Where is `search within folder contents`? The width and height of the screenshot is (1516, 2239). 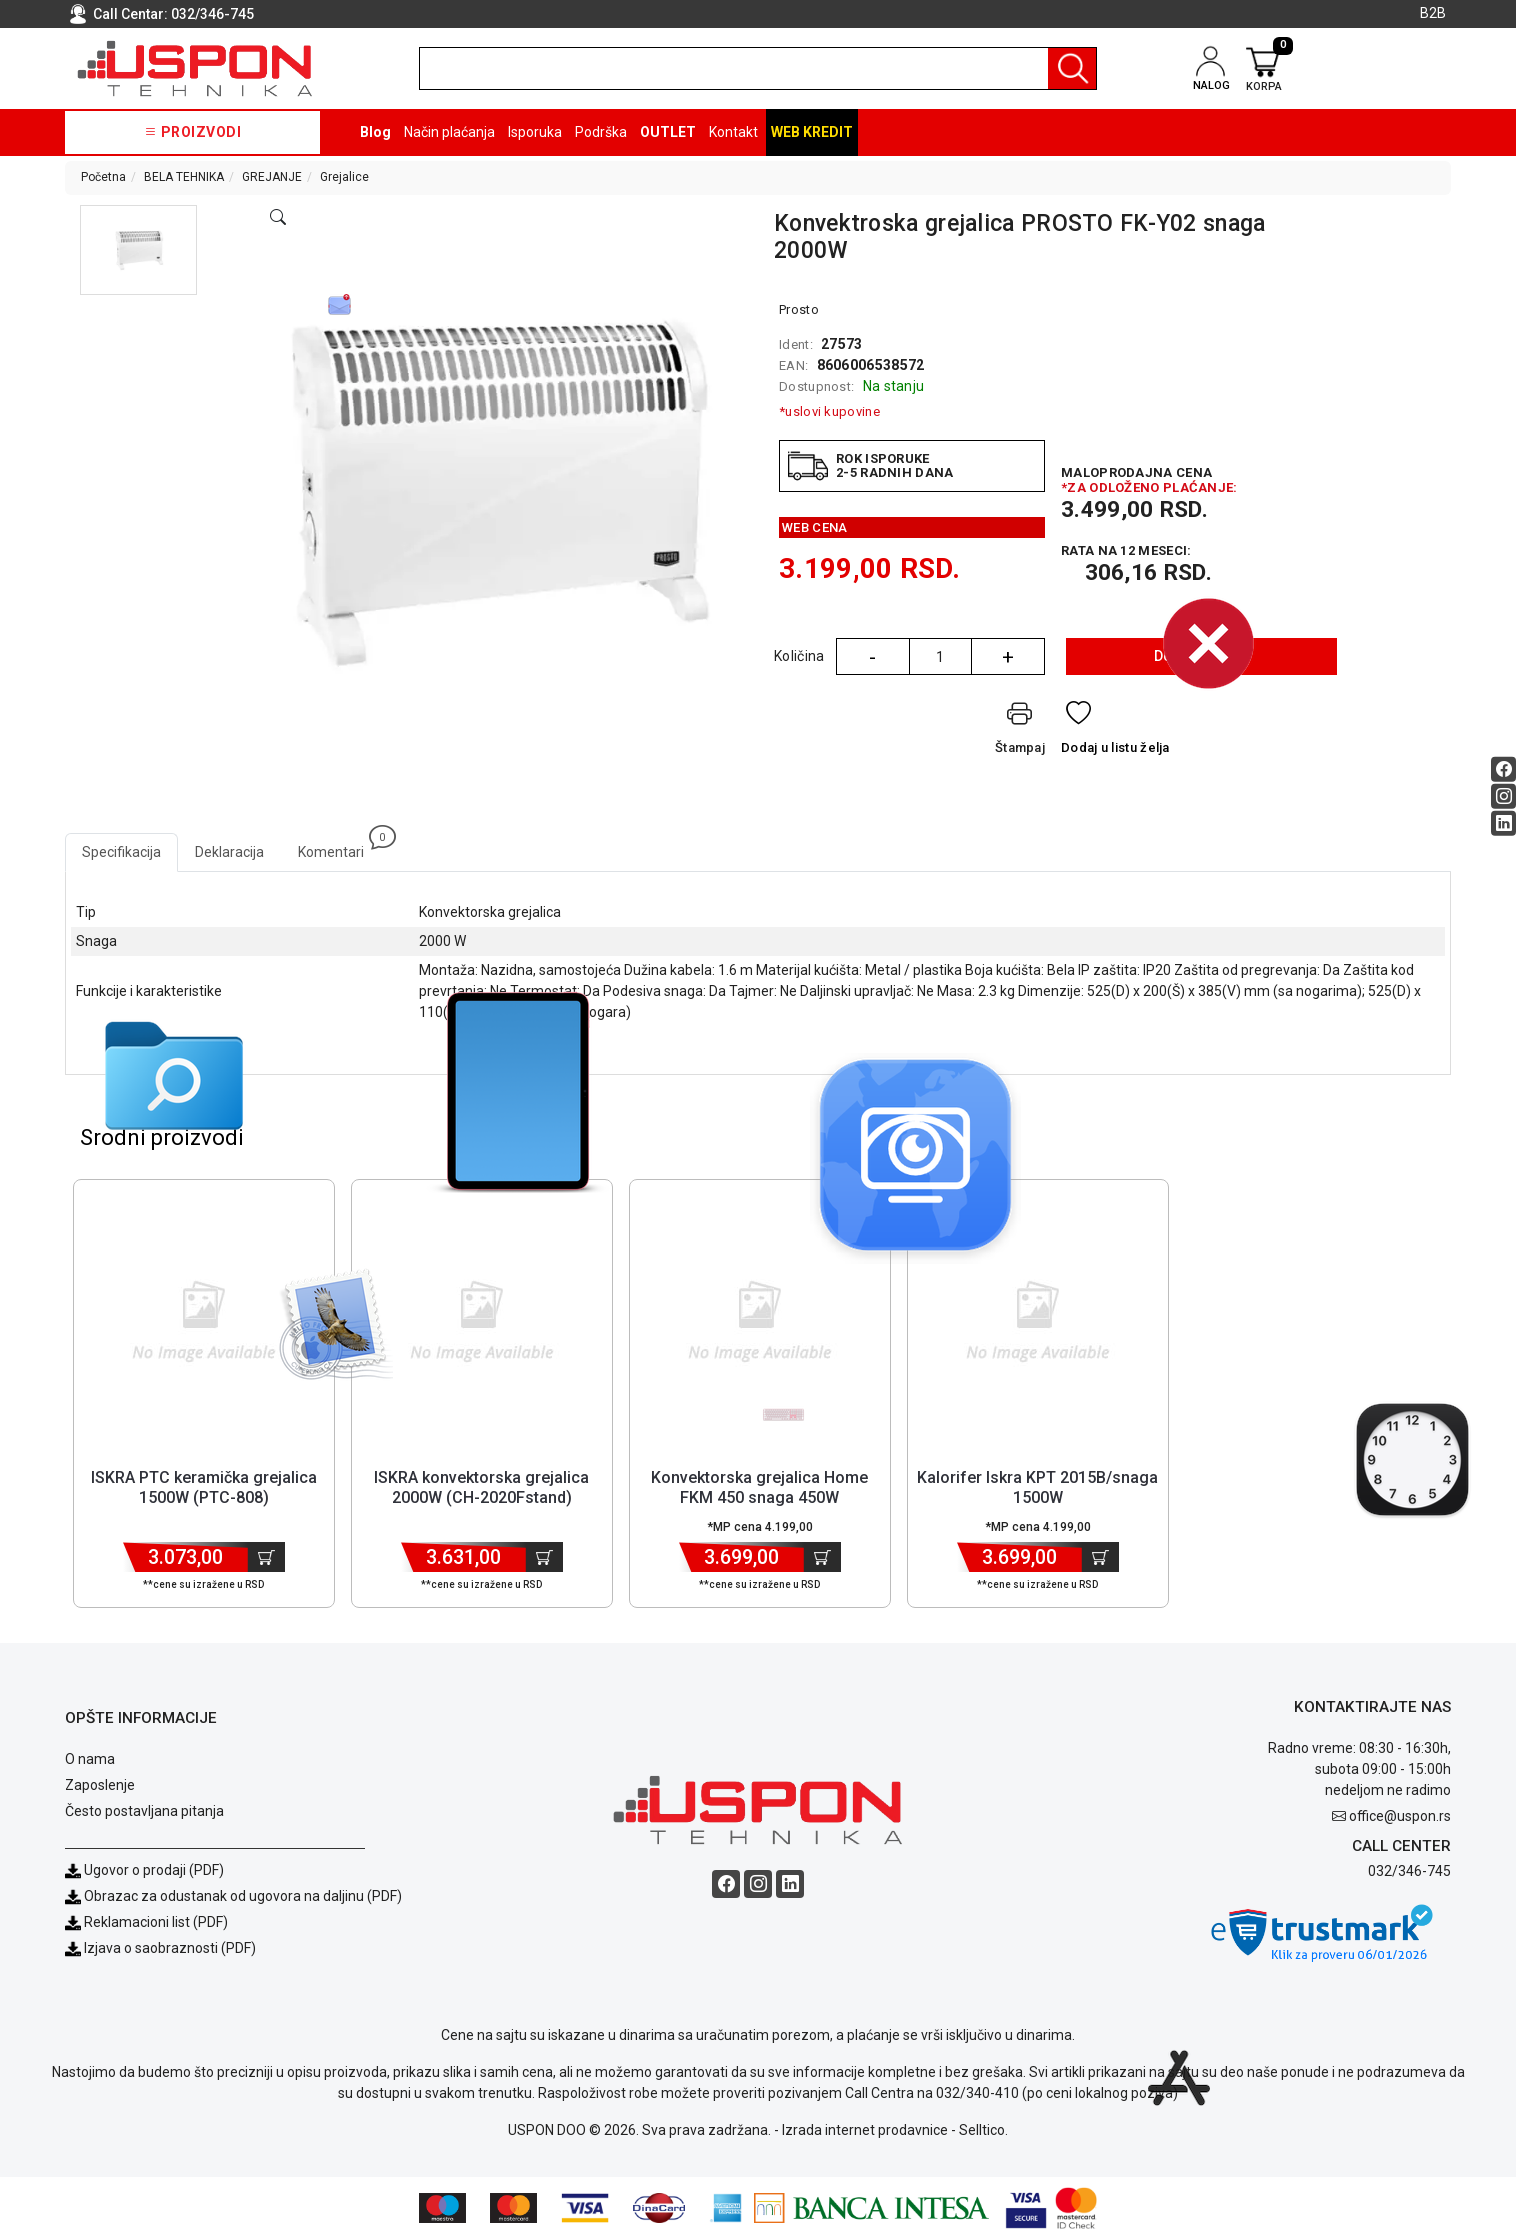
search within folder contents is located at coordinates (173, 1079).